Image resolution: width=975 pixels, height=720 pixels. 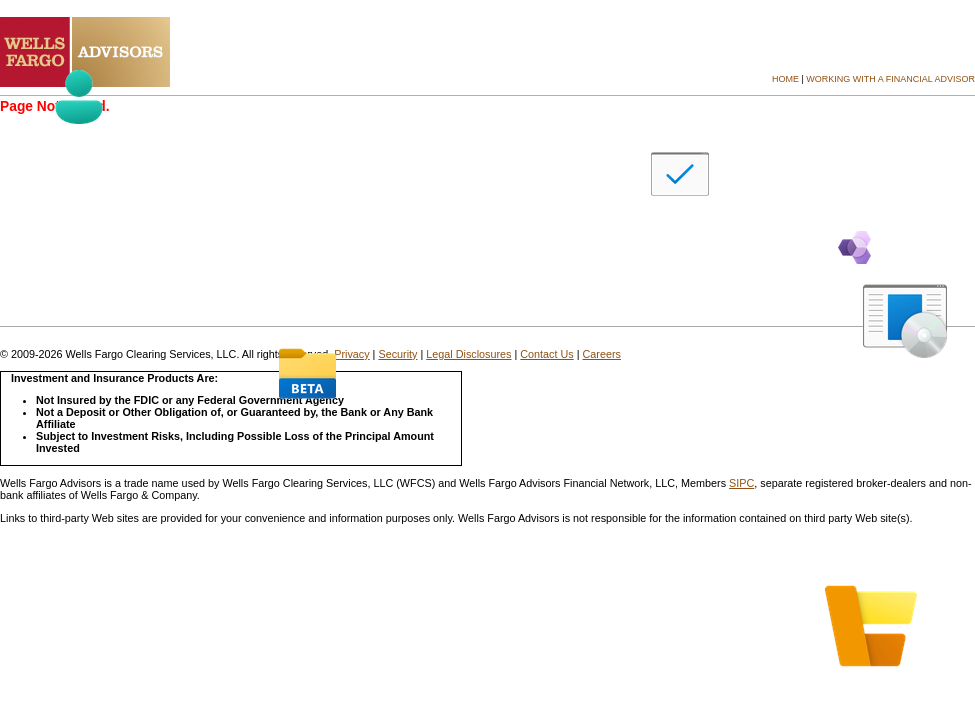 What do you see at coordinates (307, 372) in the screenshot?
I see `folder containing beta or experimental features` at bounding box center [307, 372].